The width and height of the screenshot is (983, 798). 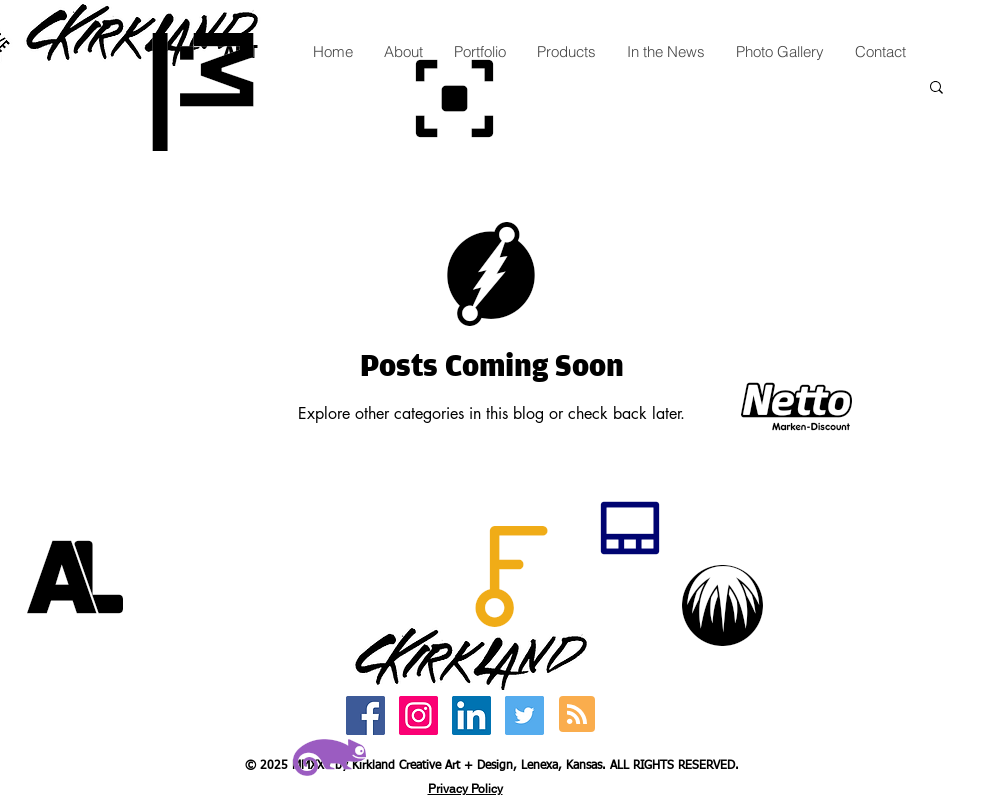 I want to click on open AniList app or website, so click(x=75, y=577).